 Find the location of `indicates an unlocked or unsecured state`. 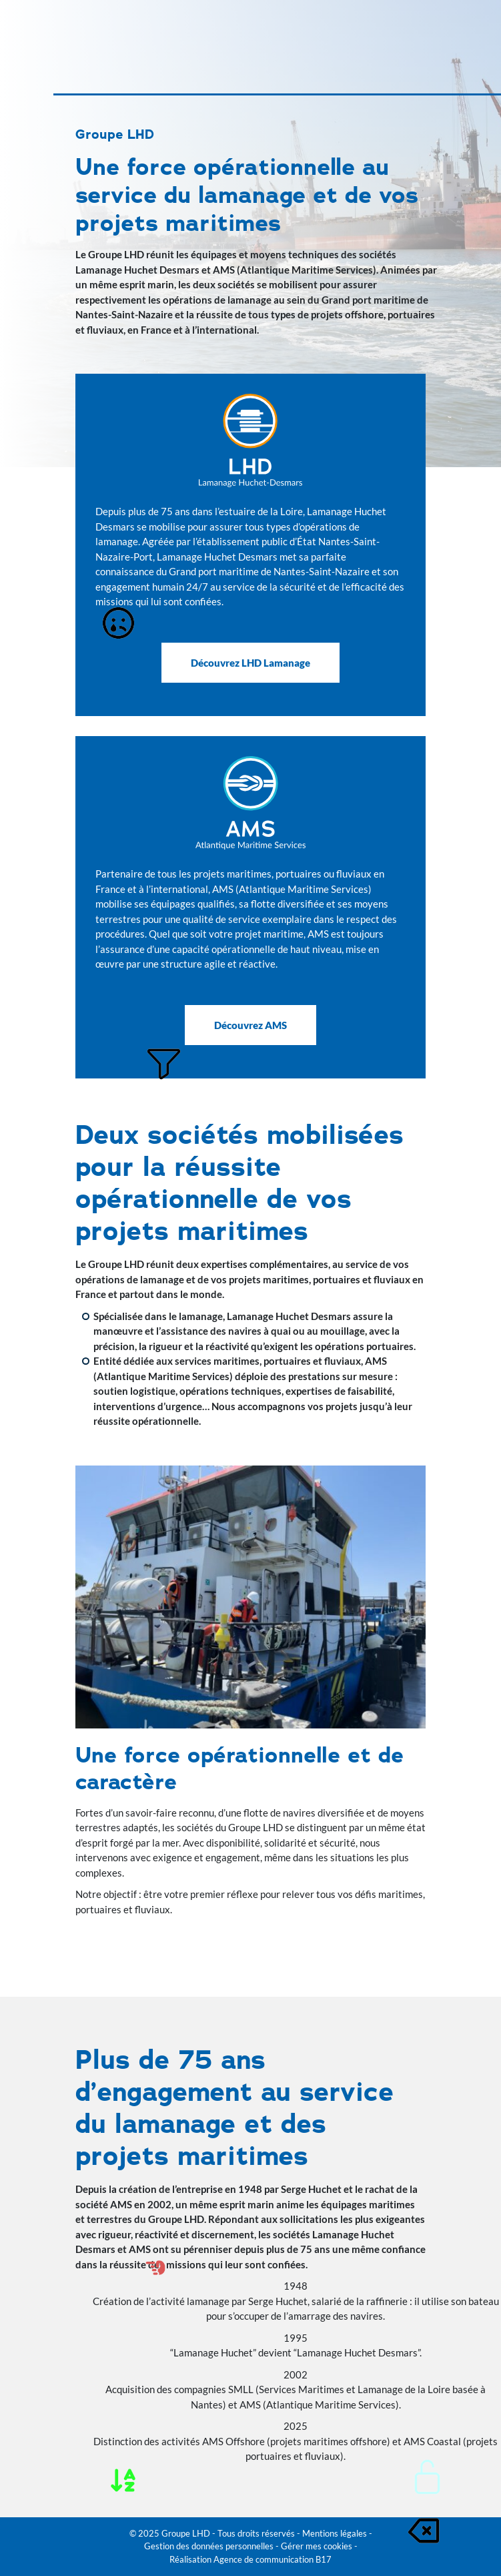

indicates an unlocked or unsecured state is located at coordinates (427, 2477).